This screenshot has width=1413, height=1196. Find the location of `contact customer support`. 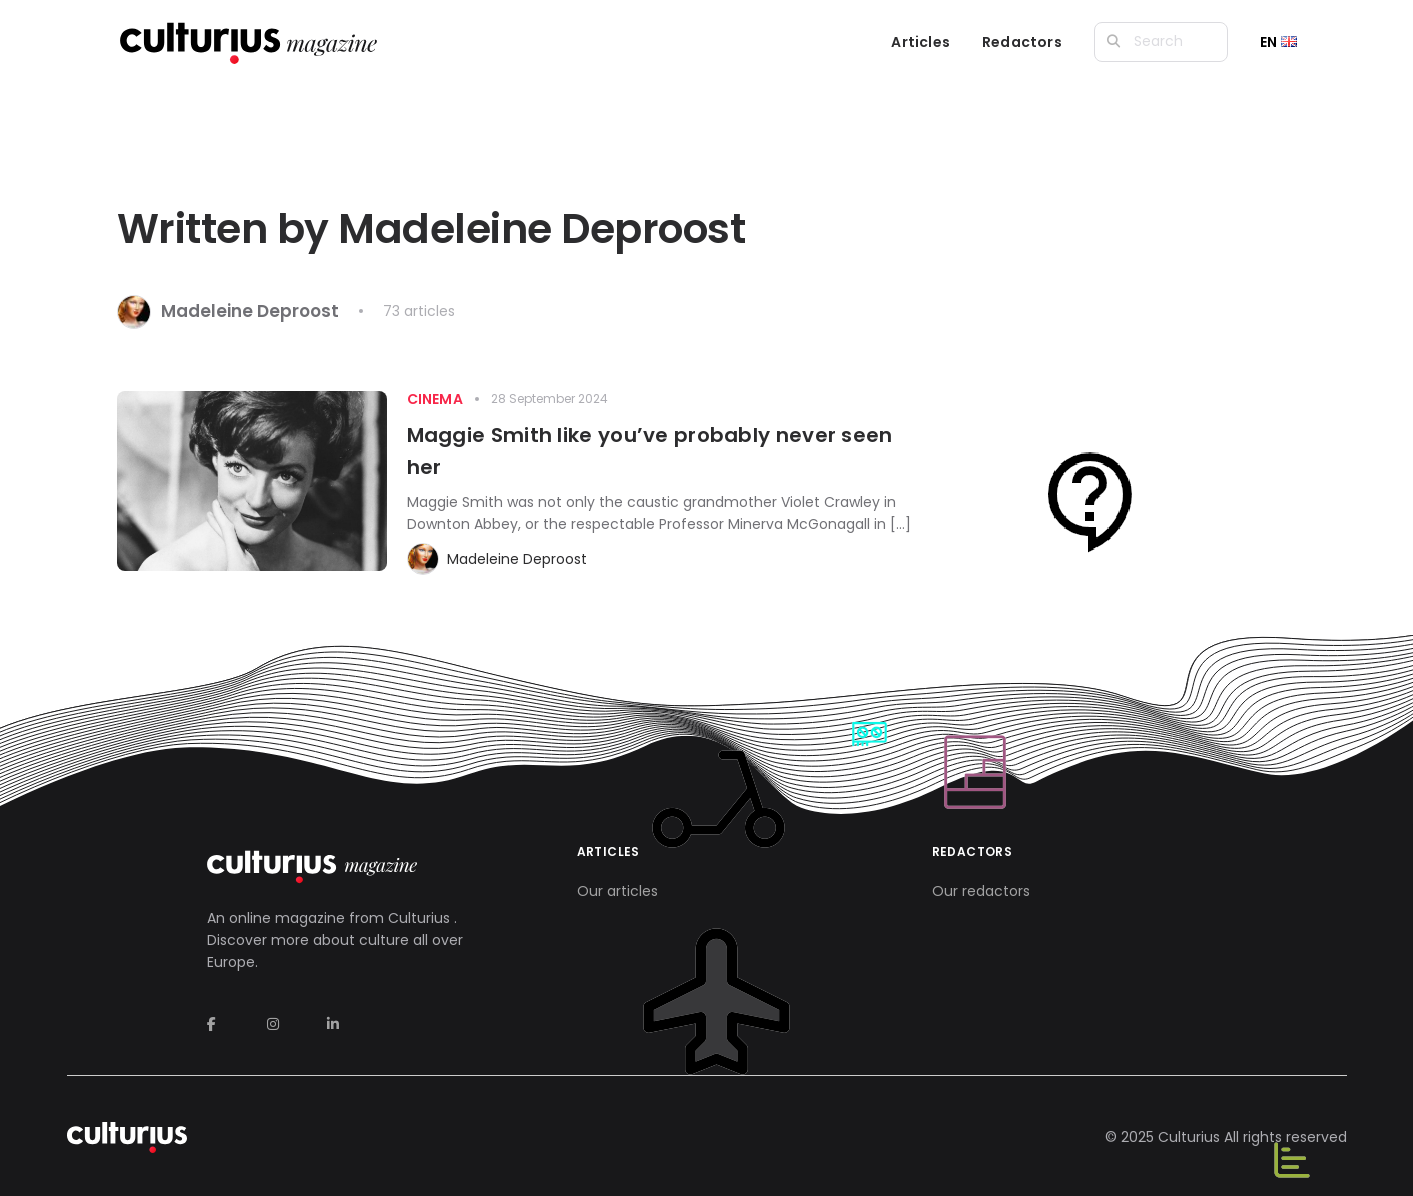

contact customer support is located at coordinates (1092, 501).